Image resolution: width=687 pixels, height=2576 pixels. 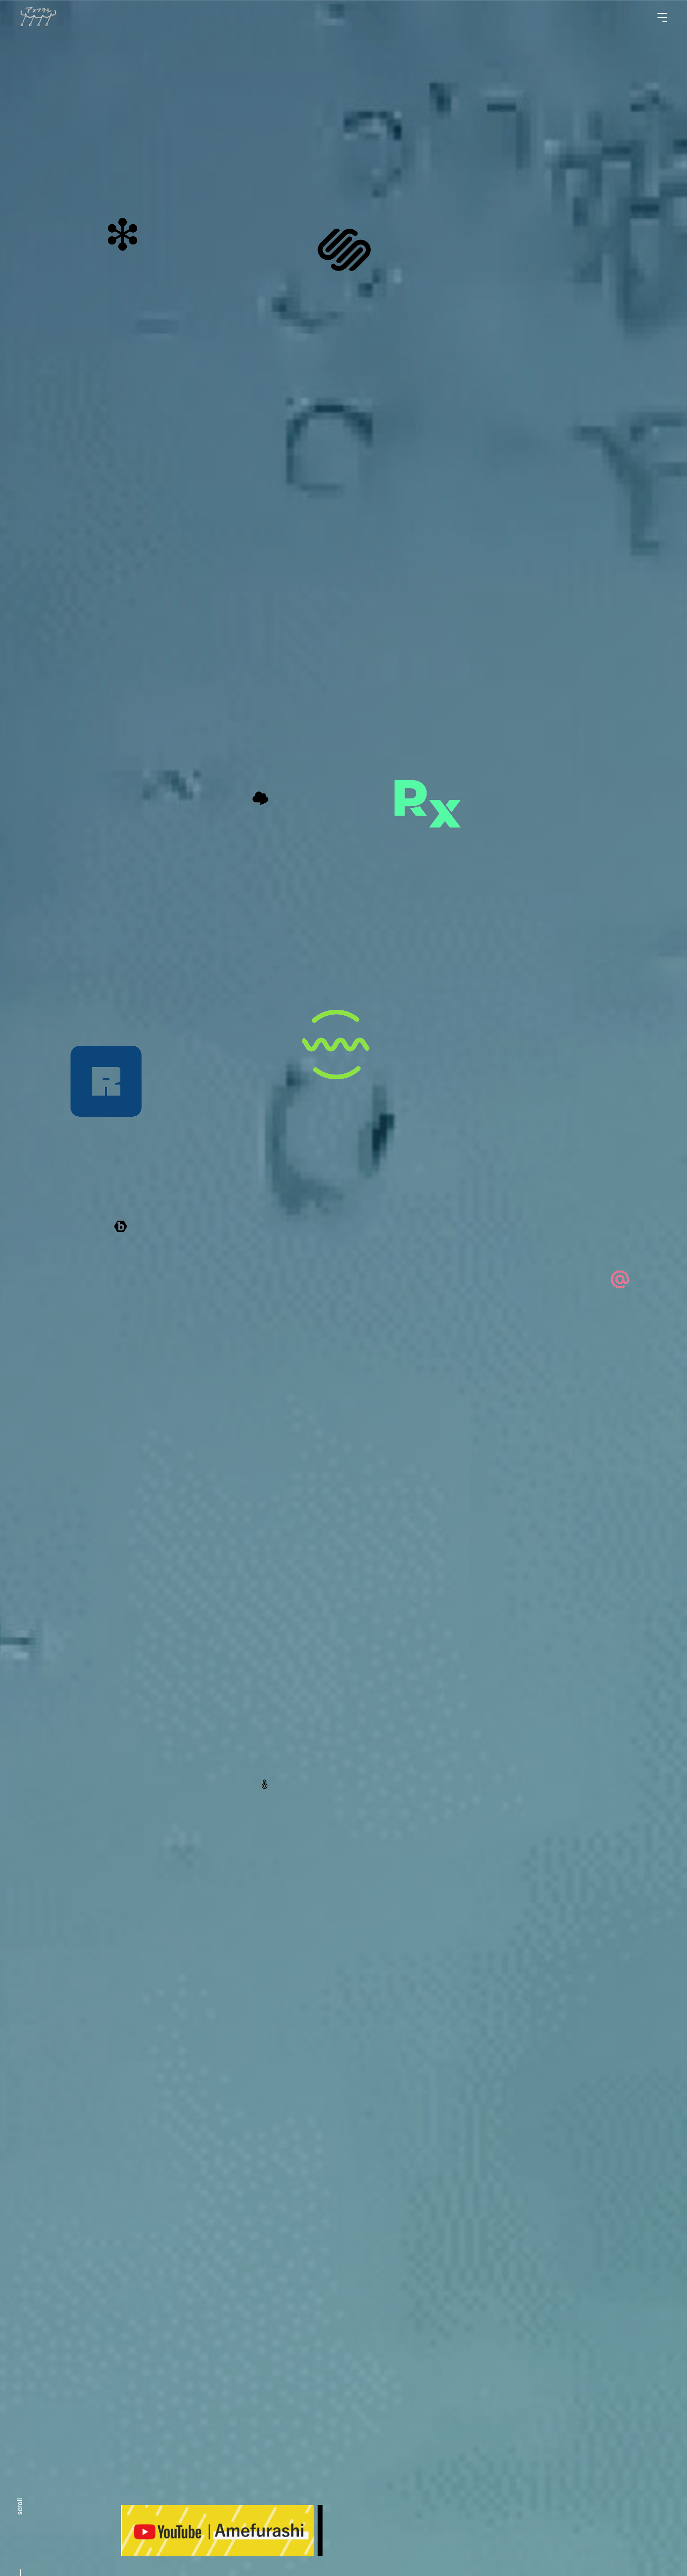 What do you see at coordinates (106, 1081) in the screenshot?
I see `ruff python linter logo` at bounding box center [106, 1081].